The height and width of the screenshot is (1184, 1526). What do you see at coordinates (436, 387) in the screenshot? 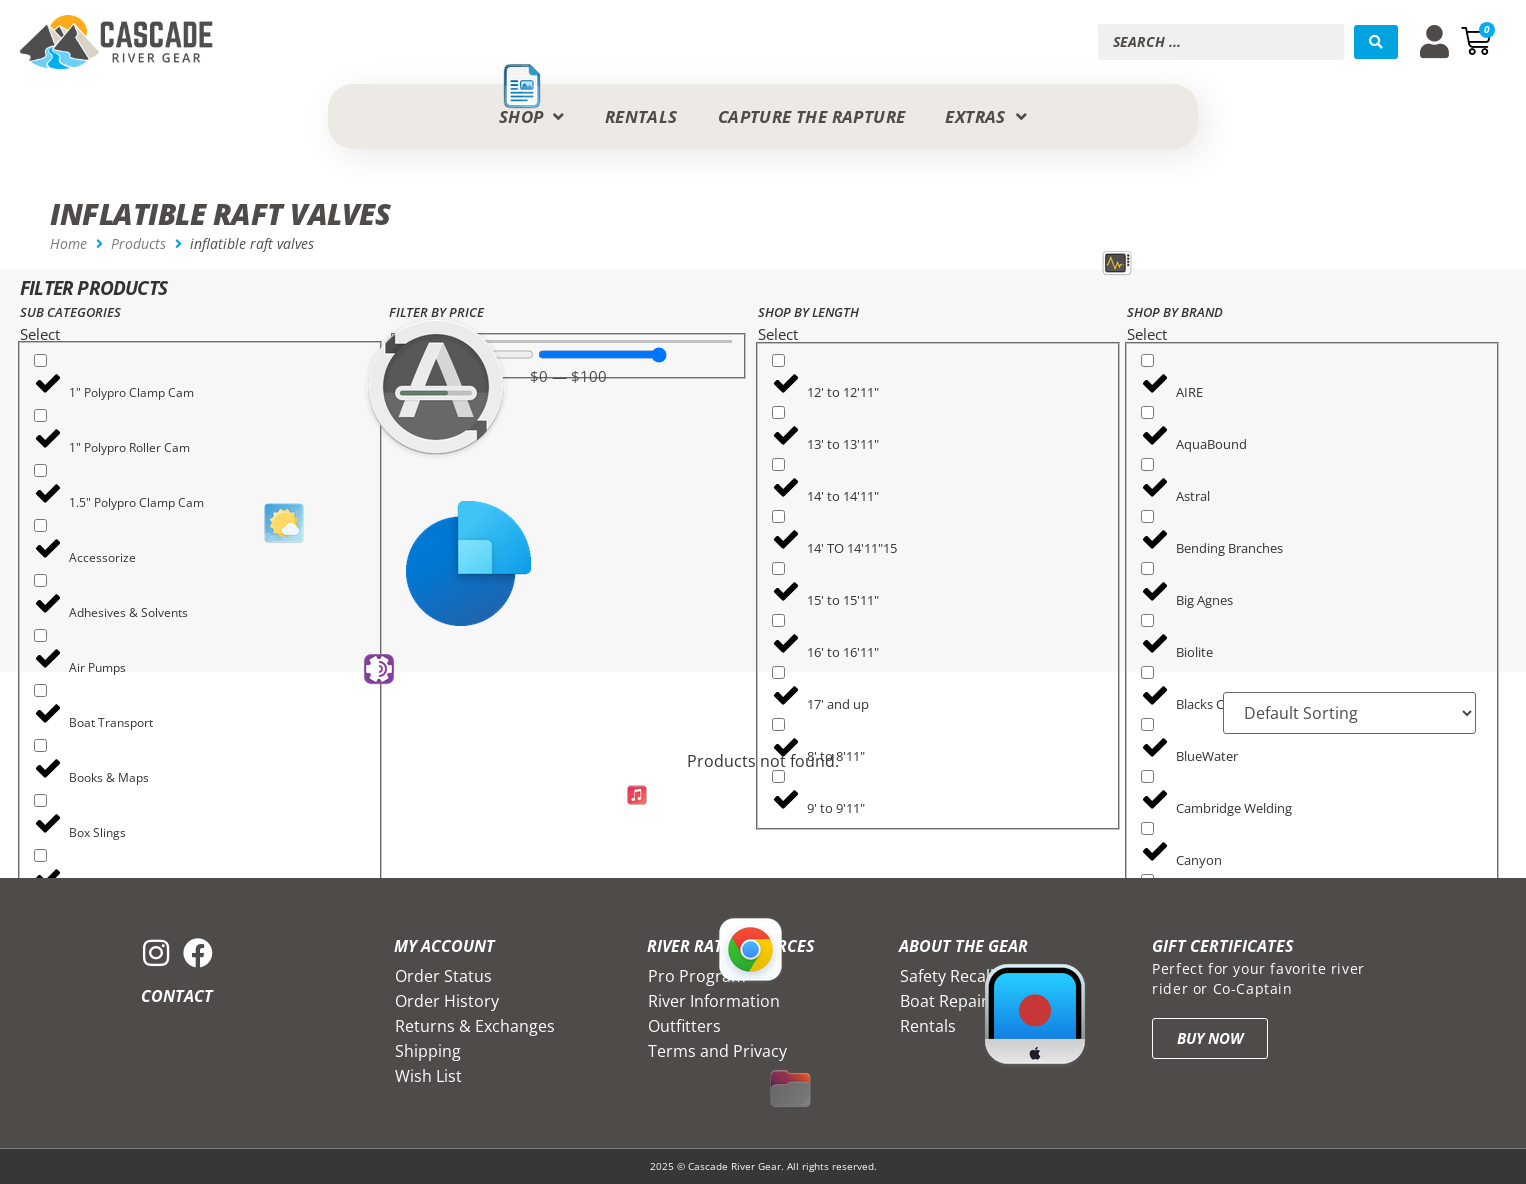
I see `check for available system updates` at bounding box center [436, 387].